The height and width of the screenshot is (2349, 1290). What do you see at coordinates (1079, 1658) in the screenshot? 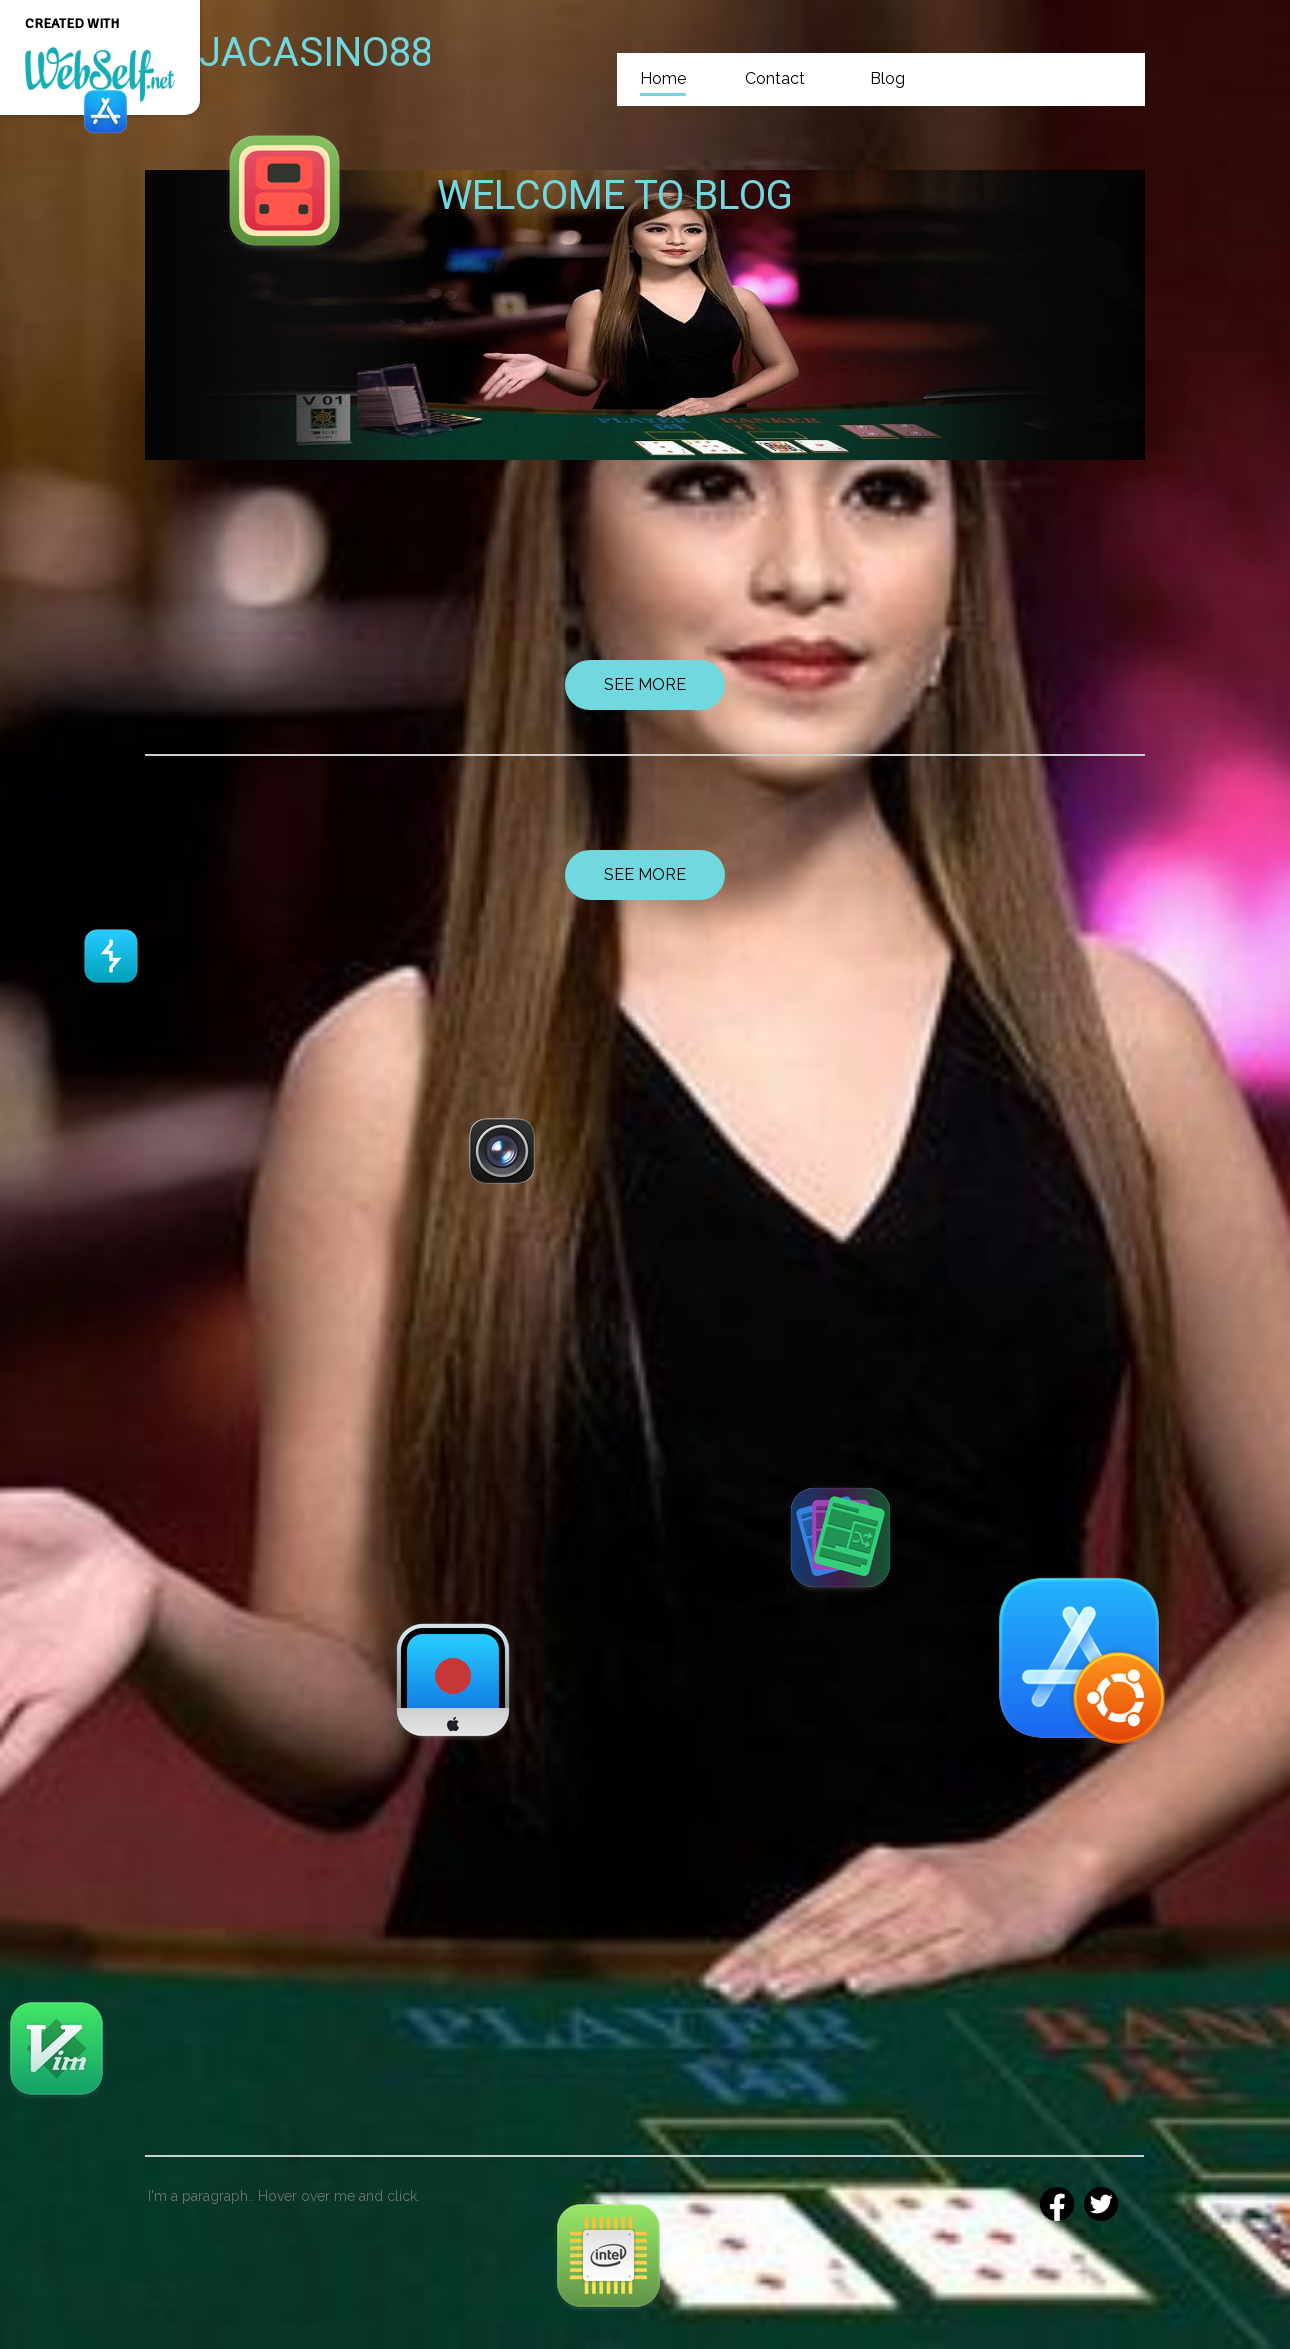
I see `open ubuntu software center` at bounding box center [1079, 1658].